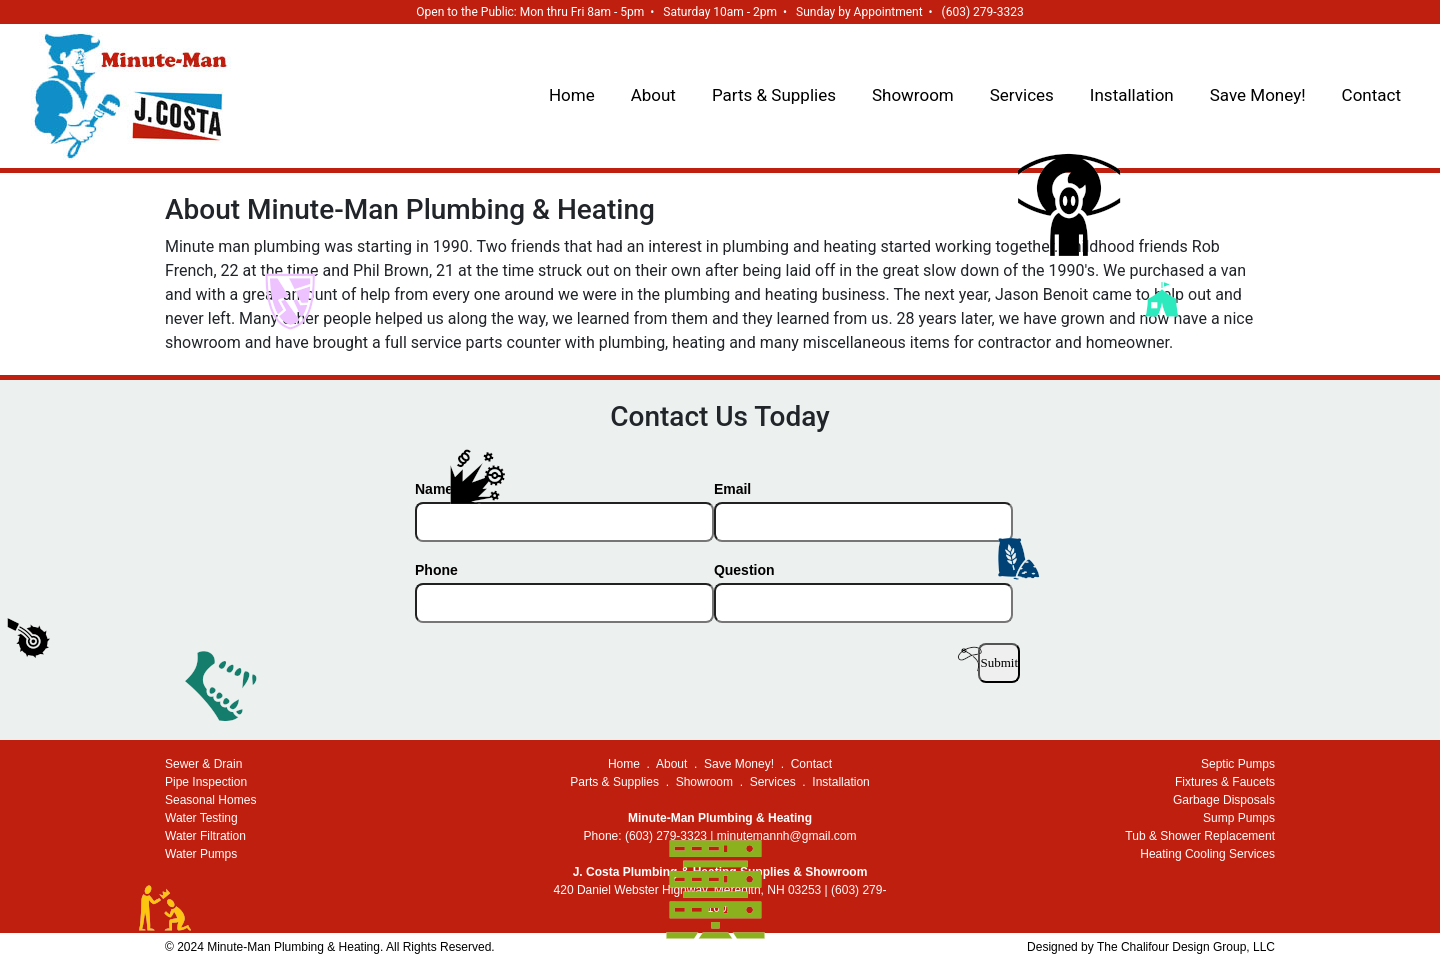  I want to click on indicates broken or compromised security status, so click(290, 301).